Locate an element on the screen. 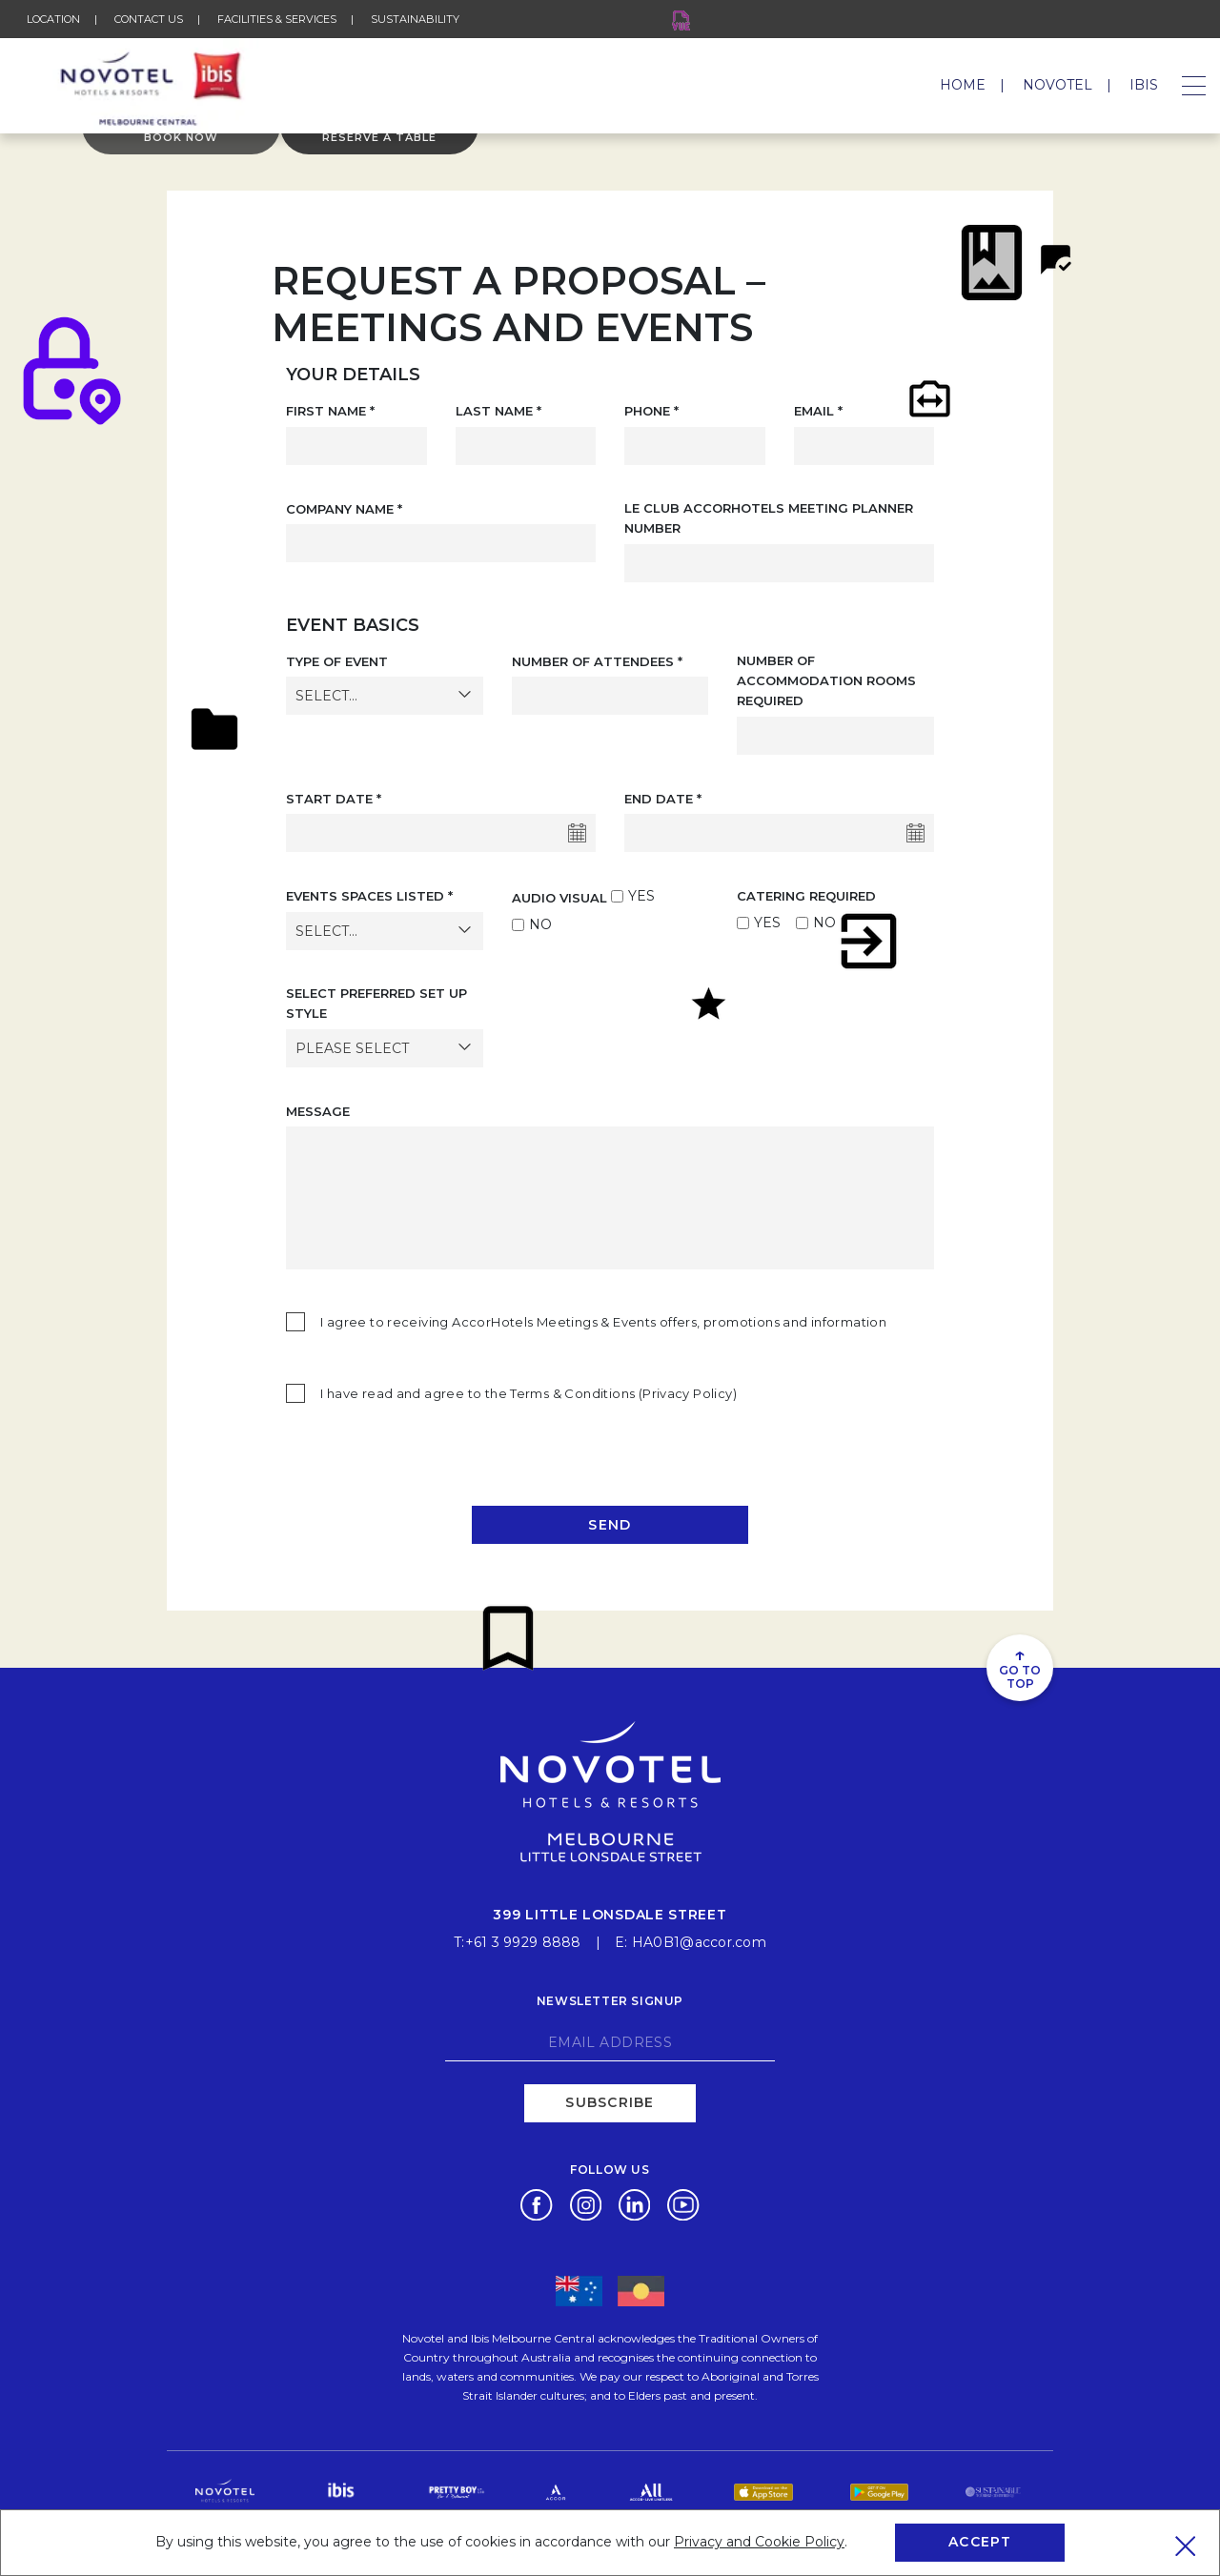  set a location-based lock or security trigger is located at coordinates (64, 368).